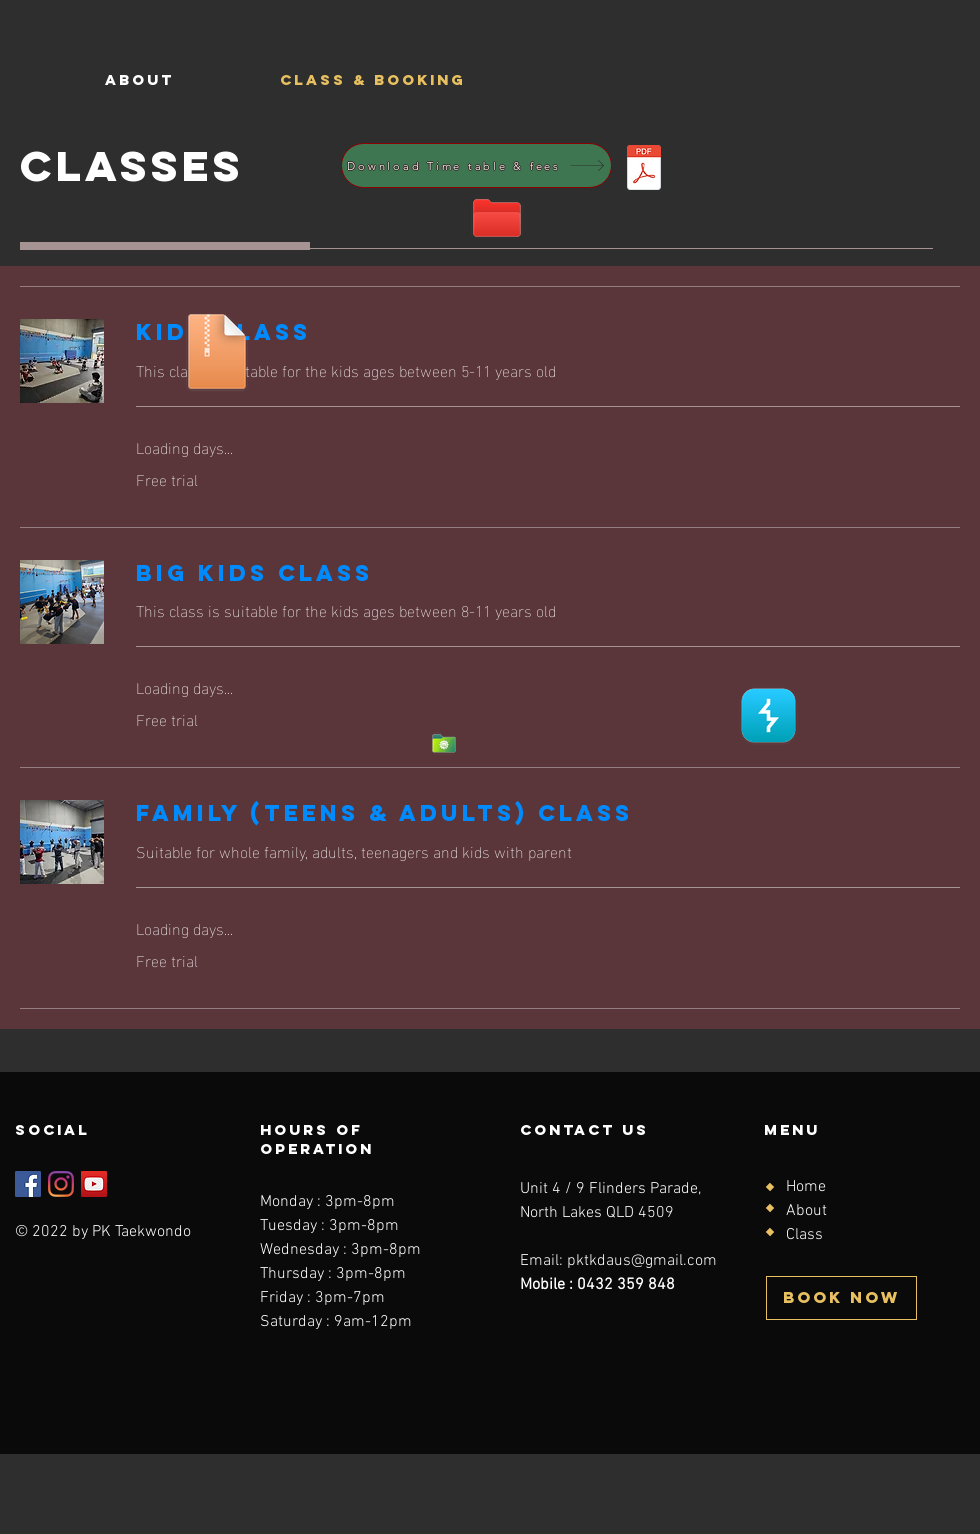 The image size is (980, 1534). Describe the element at coordinates (444, 744) in the screenshot. I see `open gamejolt games folder` at that location.